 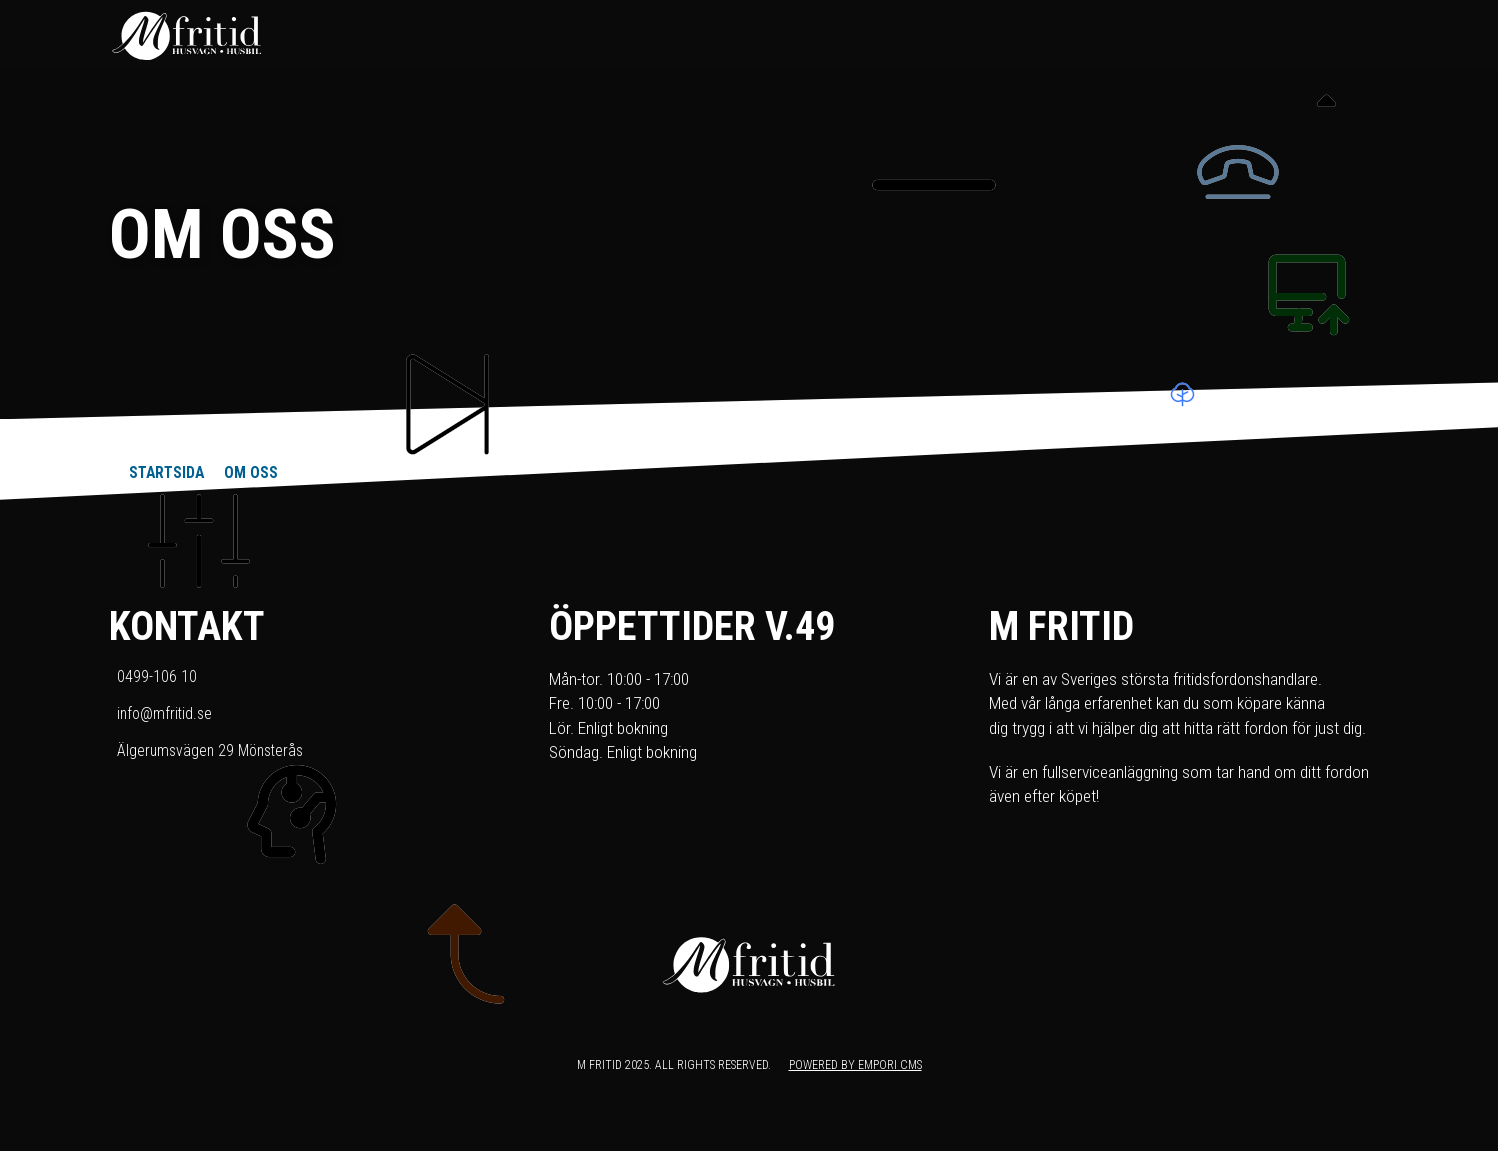 What do you see at coordinates (447, 404) in the screenshot?
I see `skip to the next track or media item` at bounding box center [447, 404].